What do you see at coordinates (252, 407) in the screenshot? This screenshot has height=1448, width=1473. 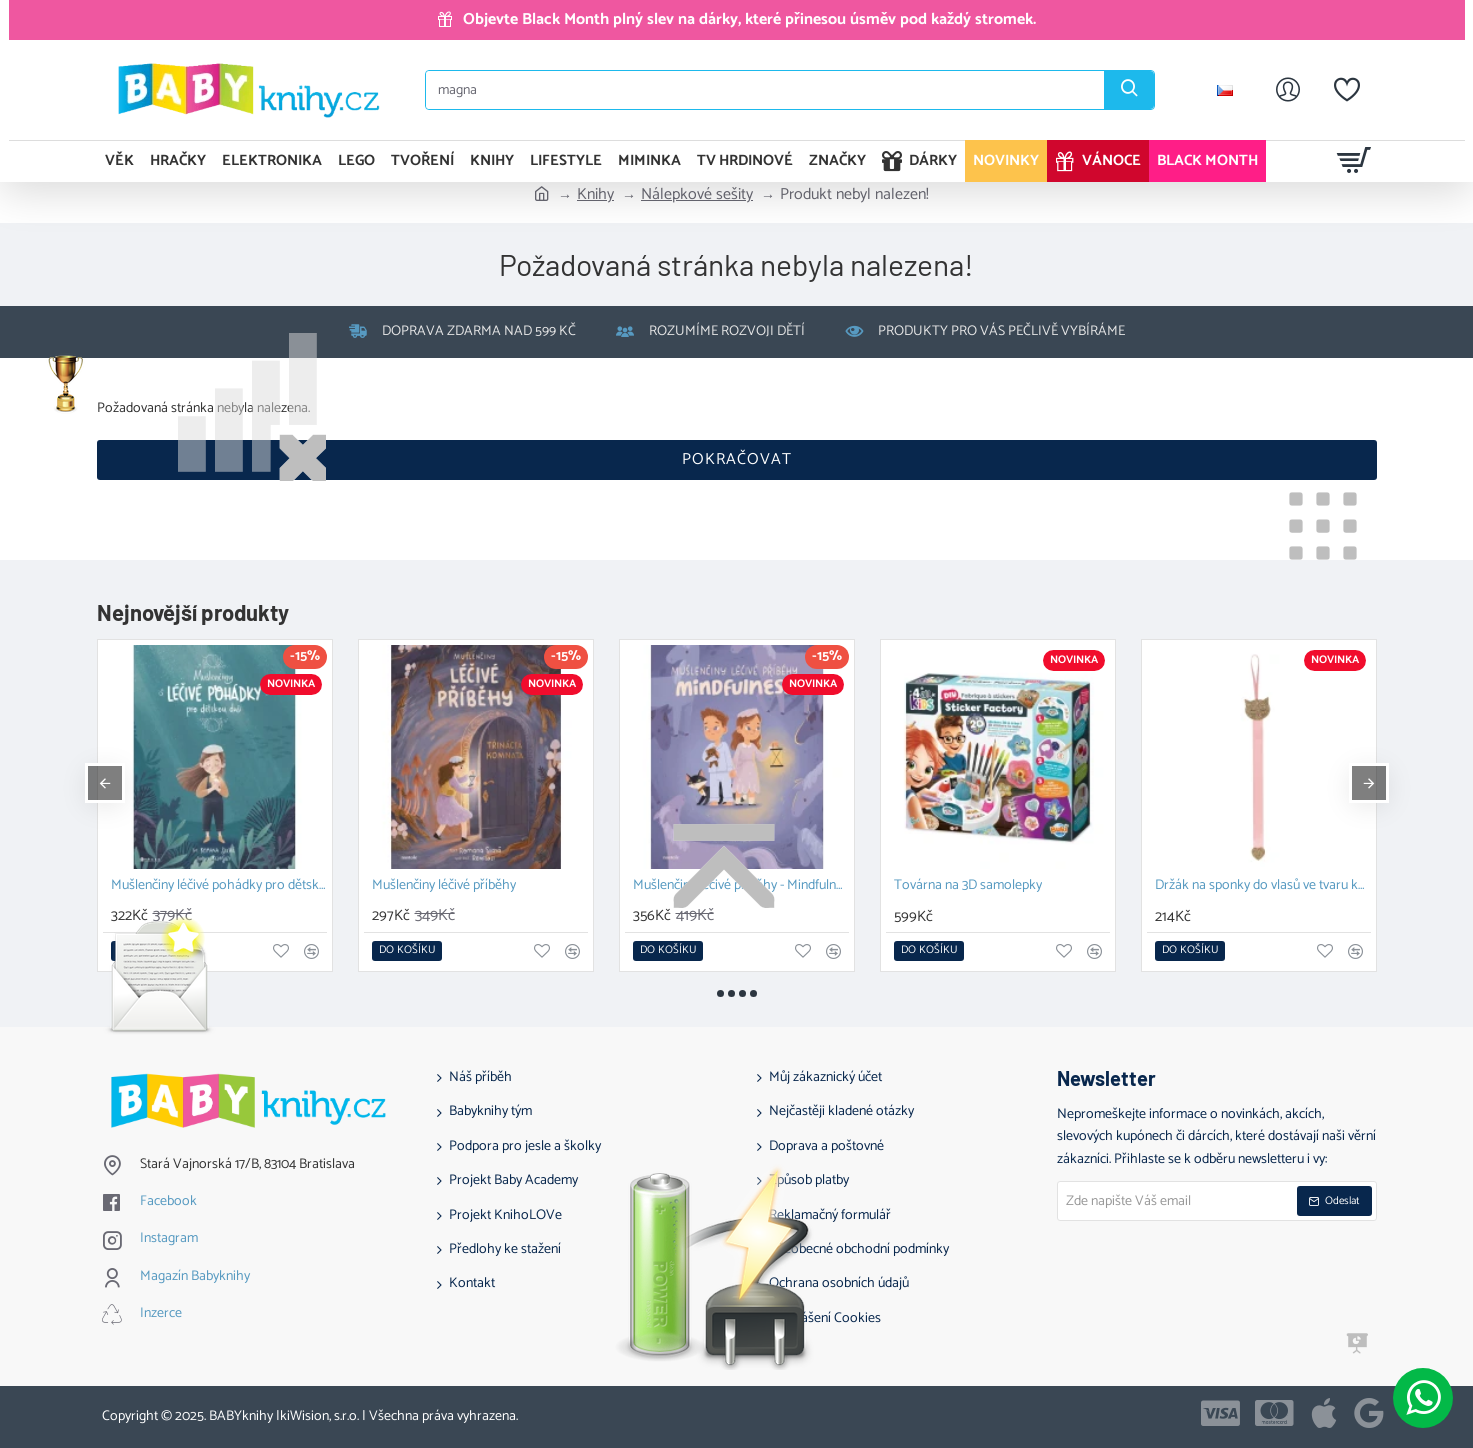 I see `indicates no cellular network connection` at bounding box center [252, 407].